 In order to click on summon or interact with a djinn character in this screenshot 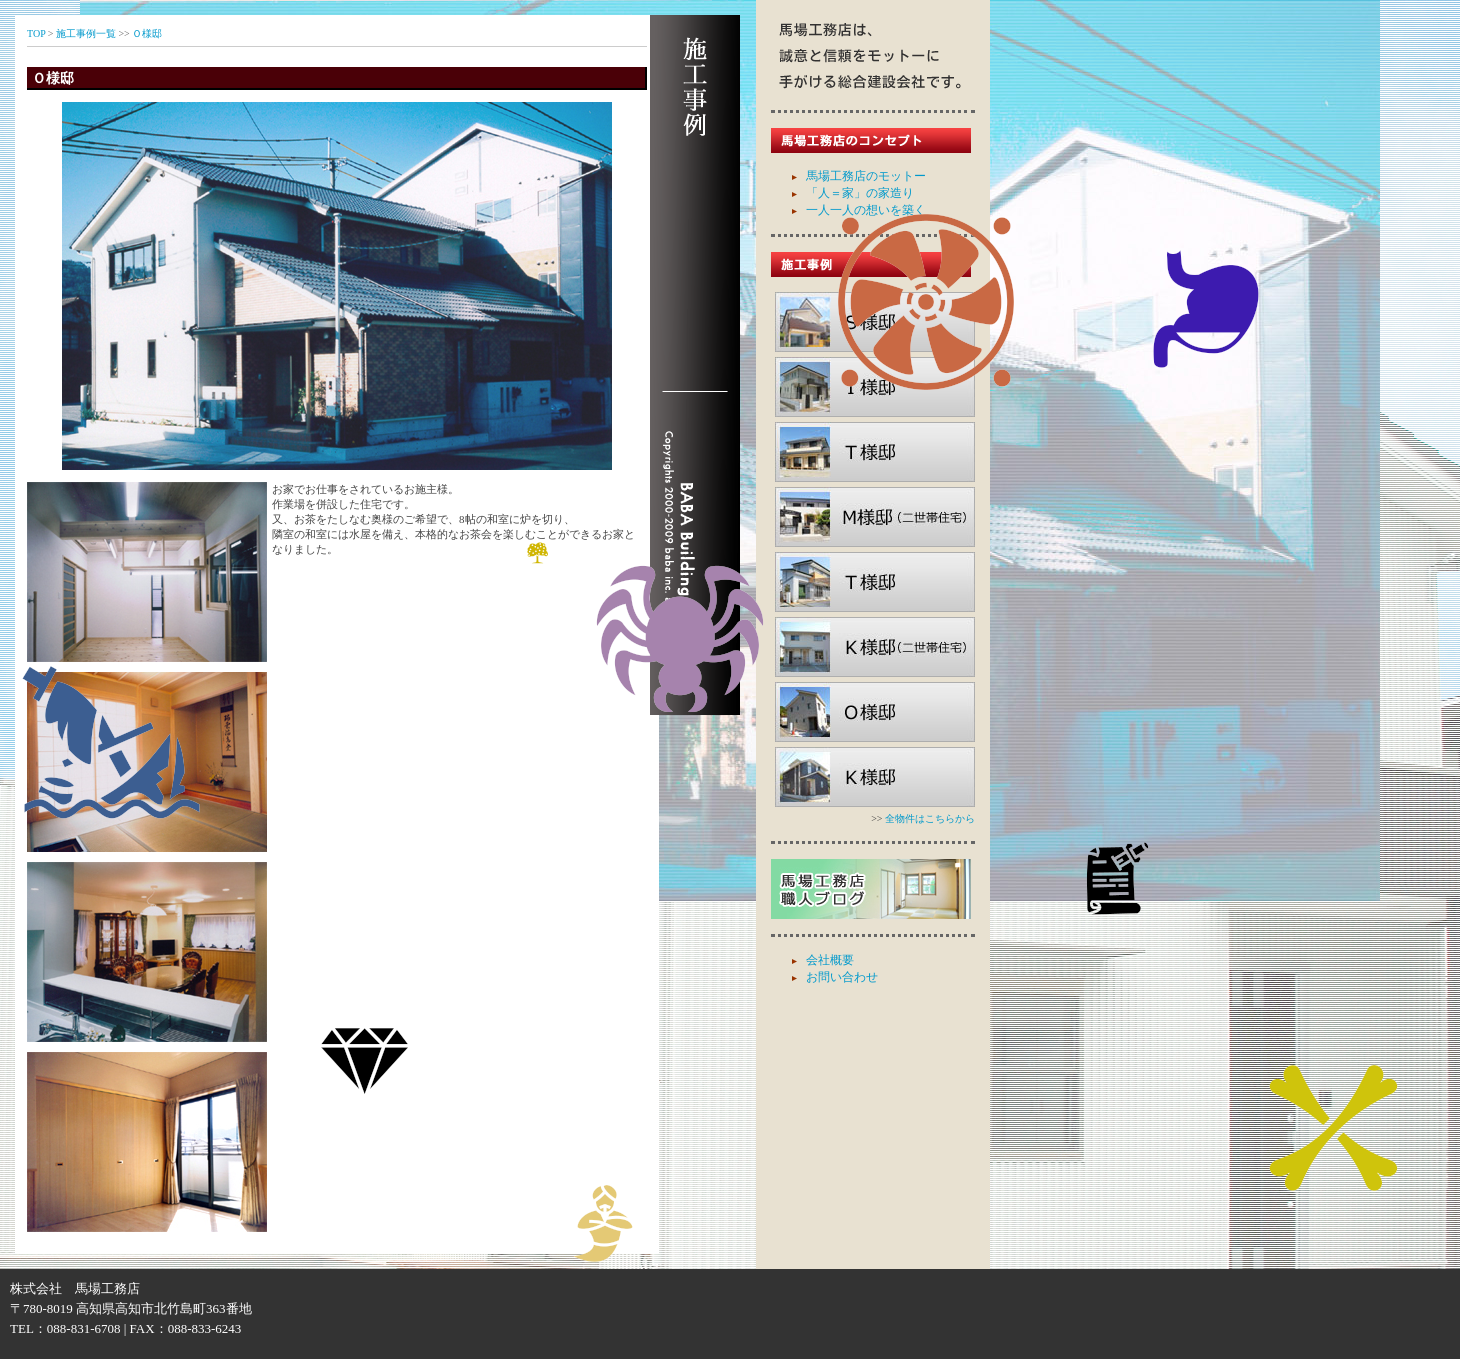, I will do `click(605, 1224)`.